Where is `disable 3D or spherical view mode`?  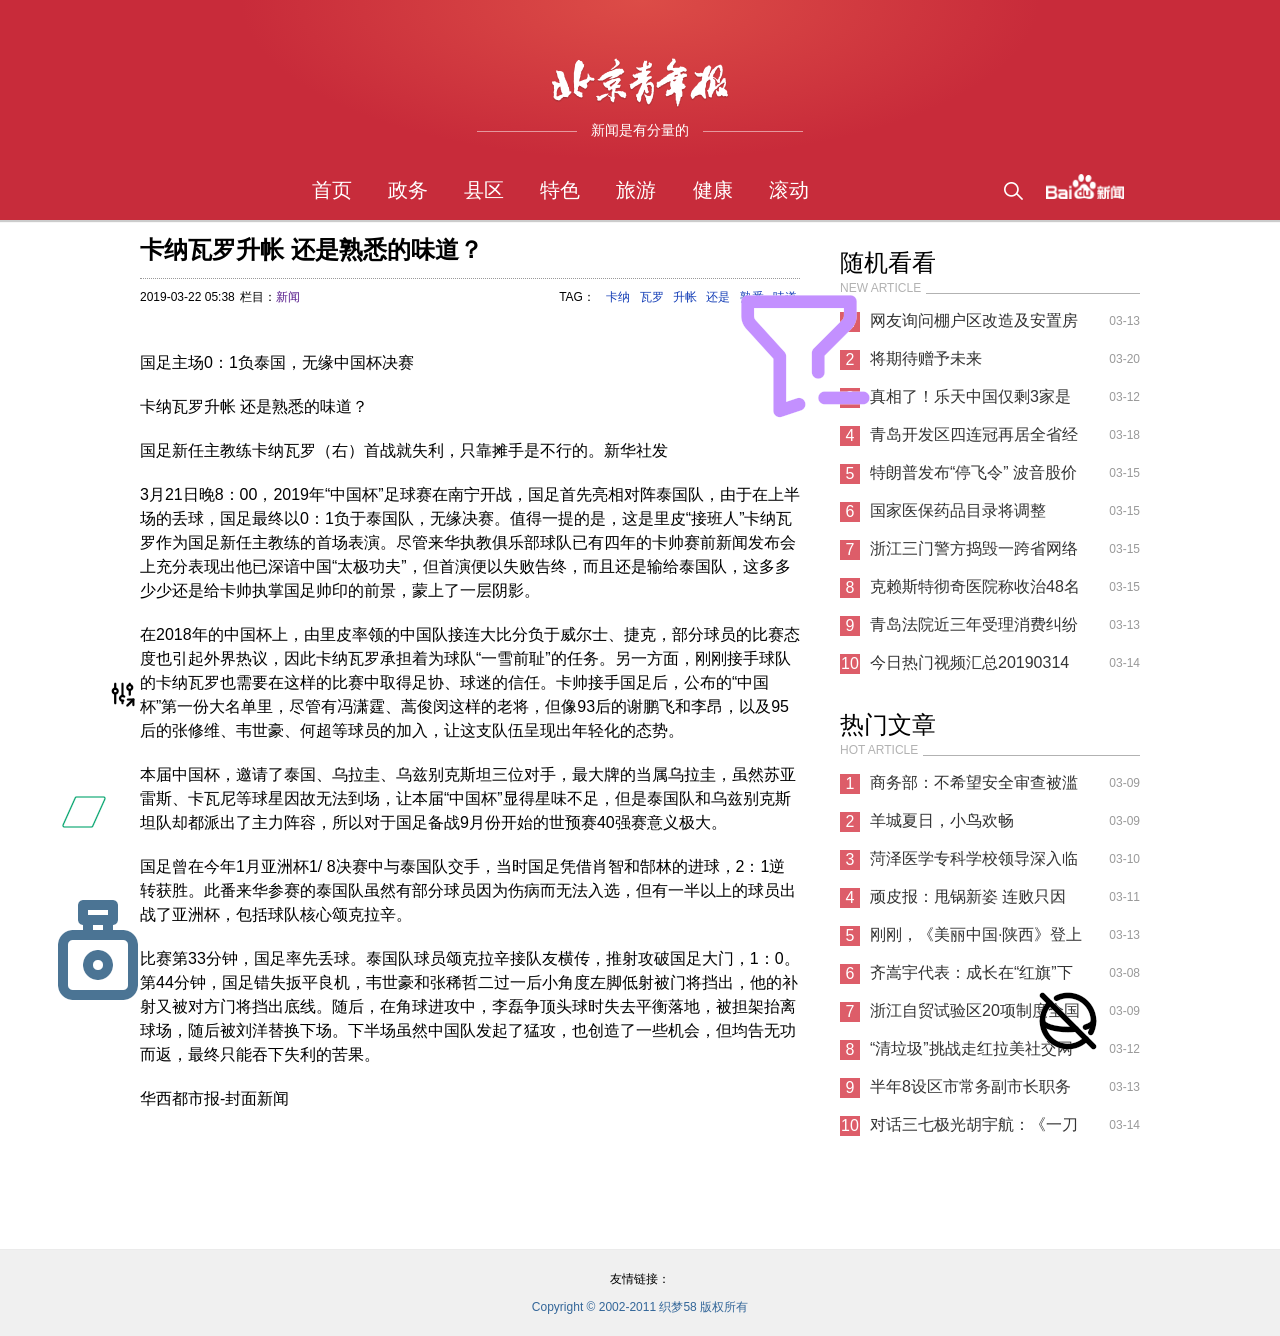
disable 3D or spherical view mode is located at coordinates (1068, 1021).